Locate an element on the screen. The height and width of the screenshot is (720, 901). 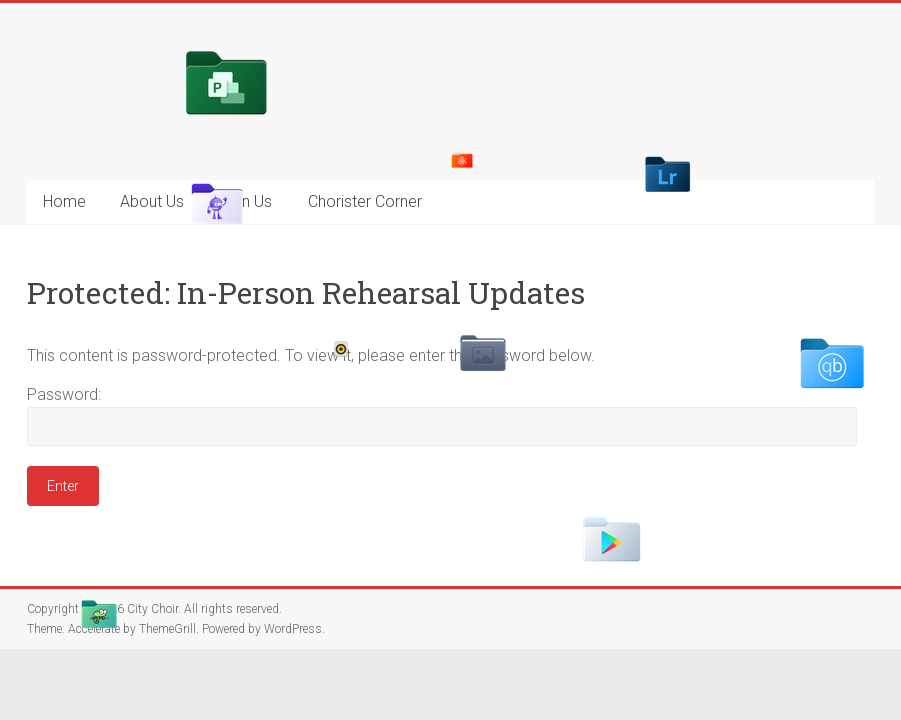
open folder containing microsoft project files is located at coordinates (226, 85).